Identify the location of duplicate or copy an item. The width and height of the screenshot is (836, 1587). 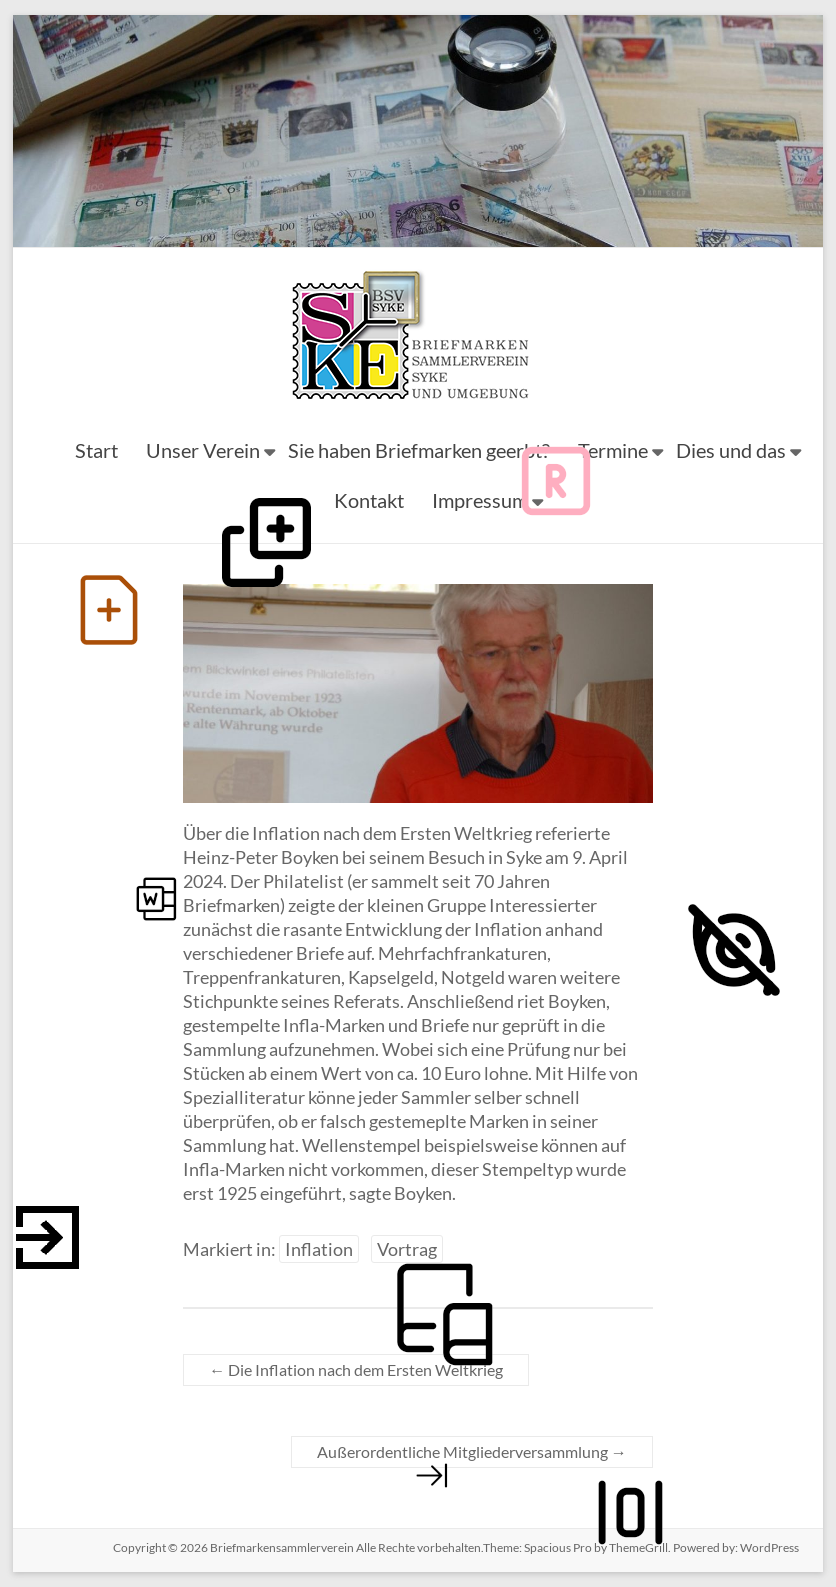
(266, 542).